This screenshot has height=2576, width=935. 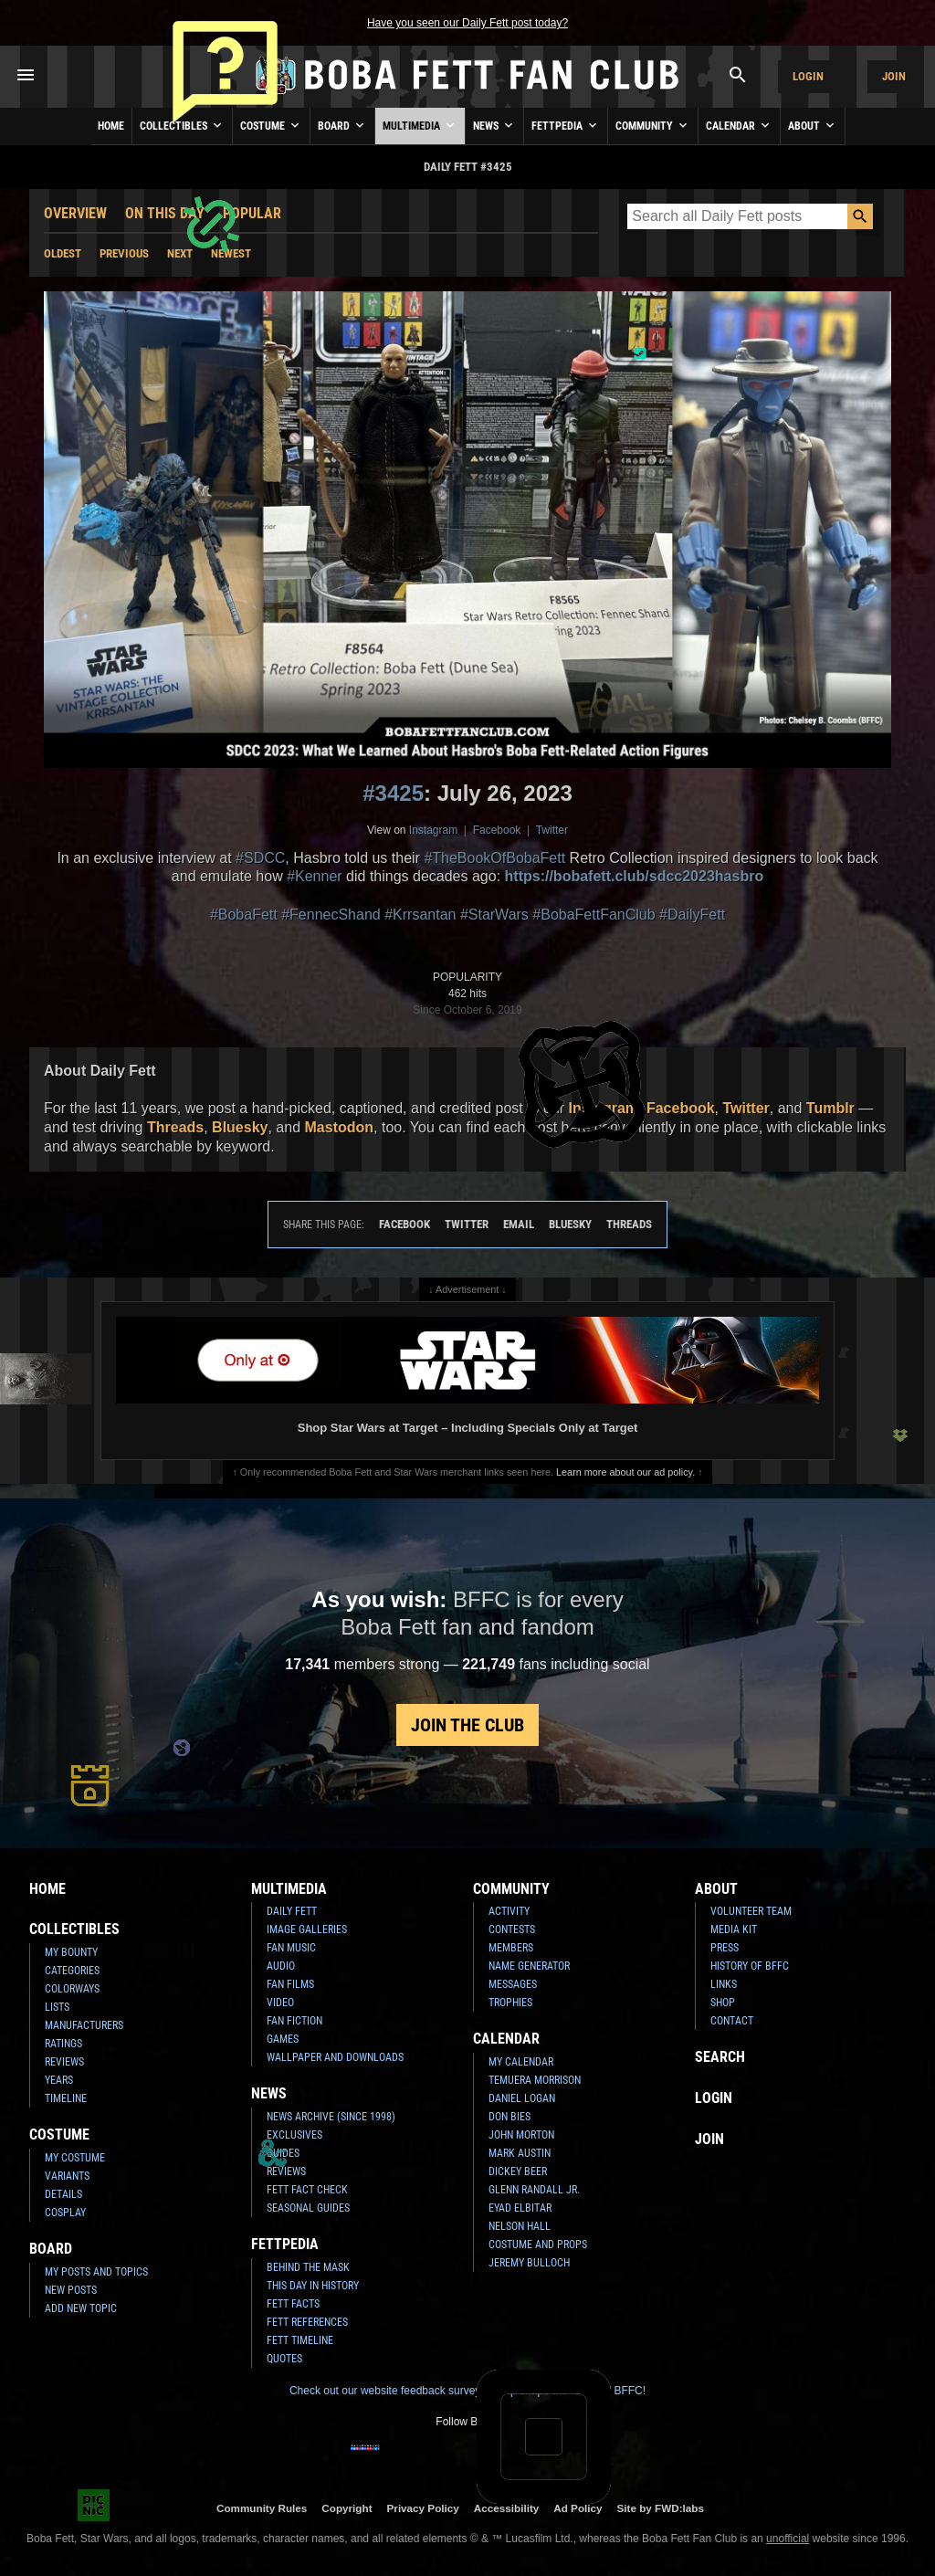 What do you see at coordinates (640, 353) in the screenshot?
I see `open Steam application` at bounding box center [640, 353].